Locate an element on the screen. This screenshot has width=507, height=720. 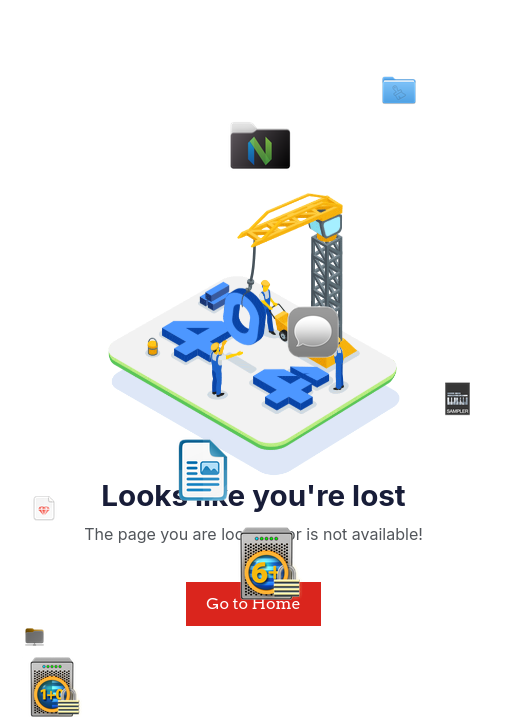
open the messages app is located at coordinates (313, 332).